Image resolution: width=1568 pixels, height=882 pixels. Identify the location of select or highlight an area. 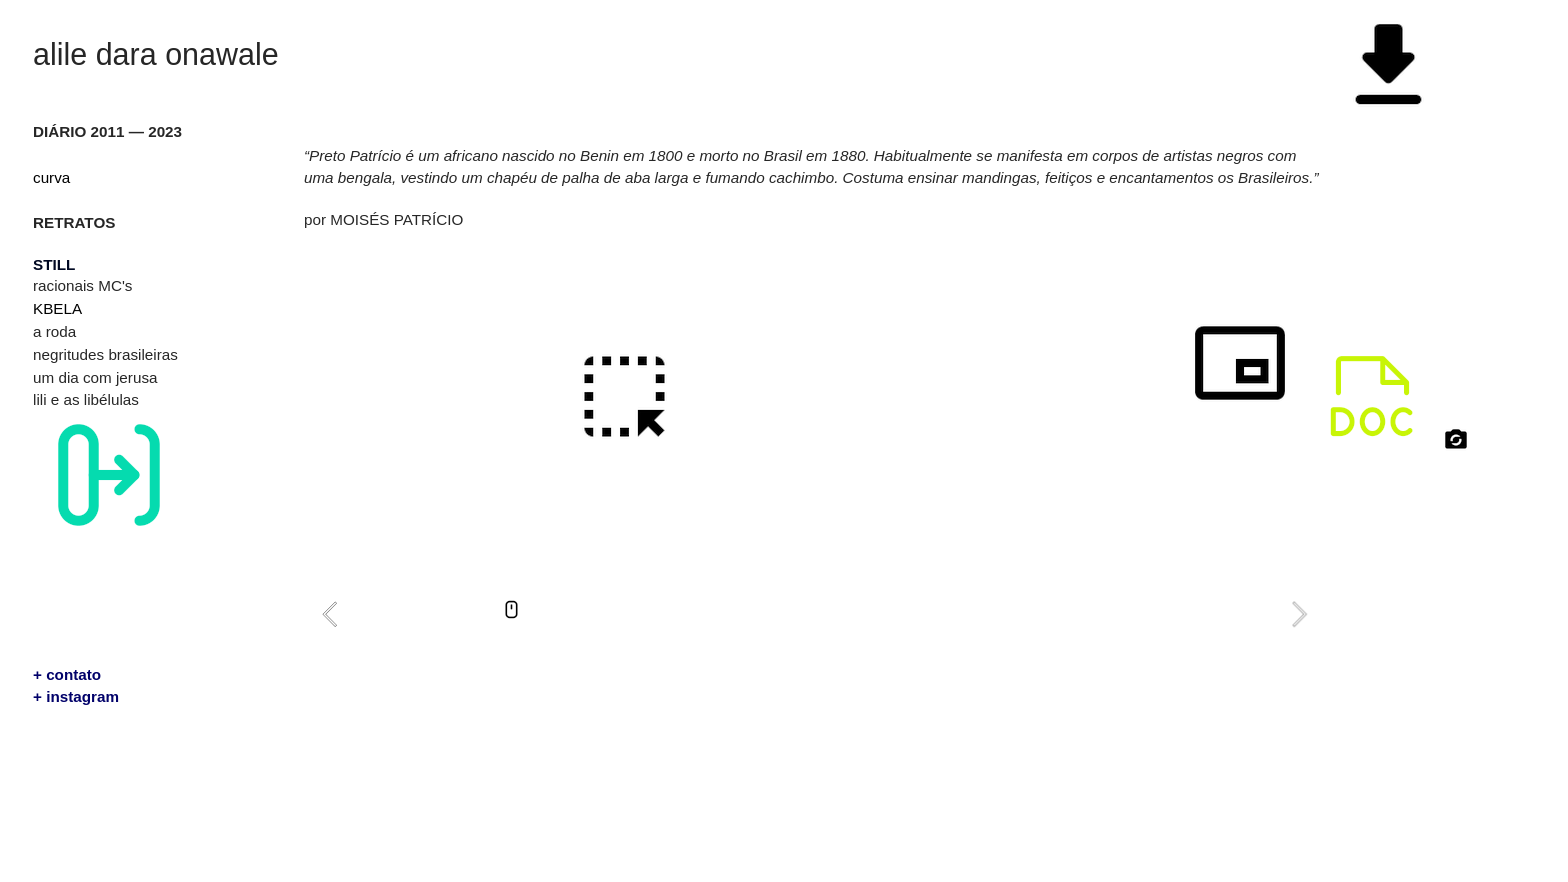
(624, 396).